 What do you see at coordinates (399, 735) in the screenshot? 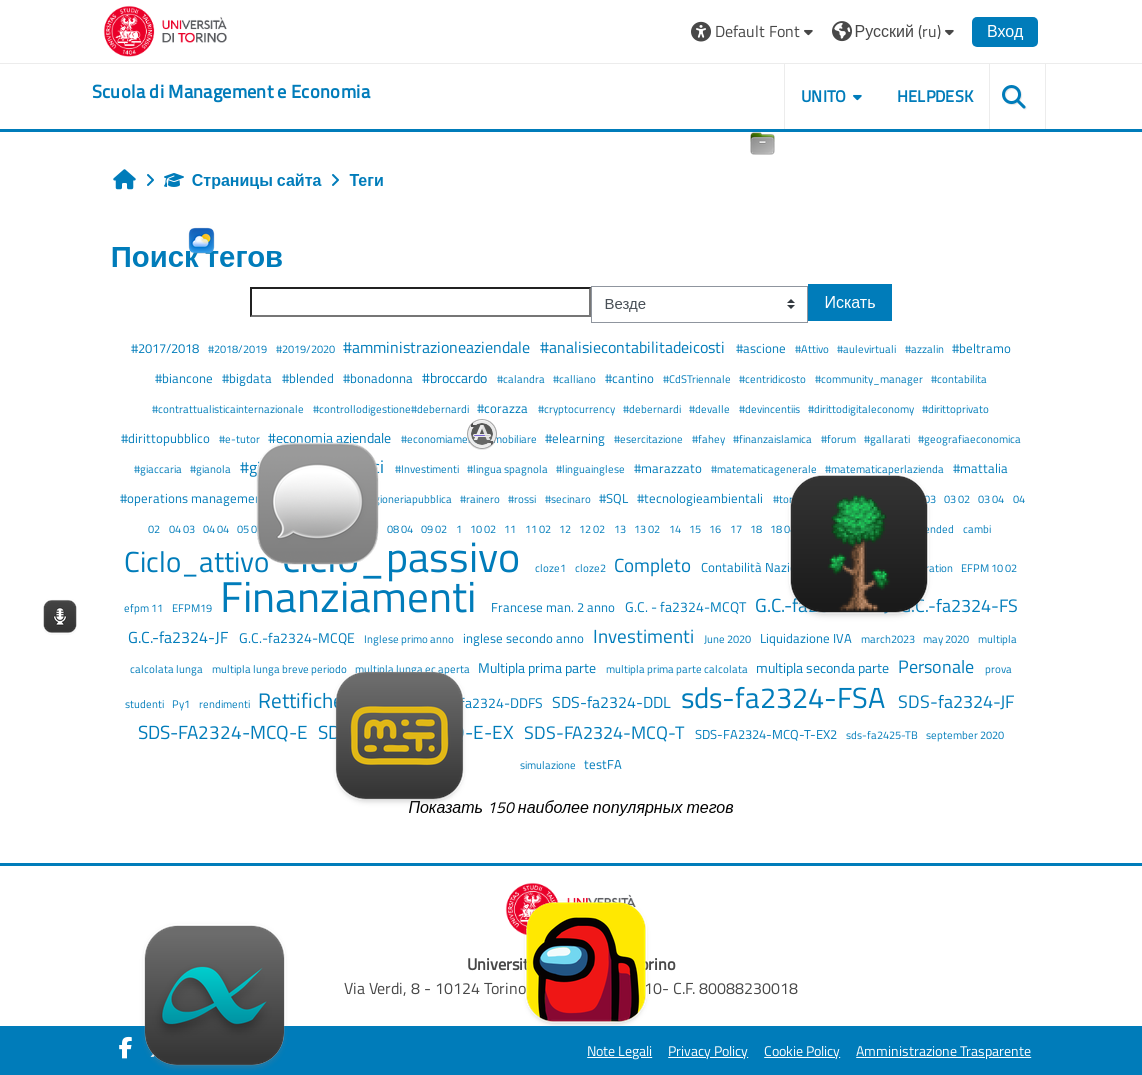
I see `open monkeytype typing test app` at bounding box center [399, 735].